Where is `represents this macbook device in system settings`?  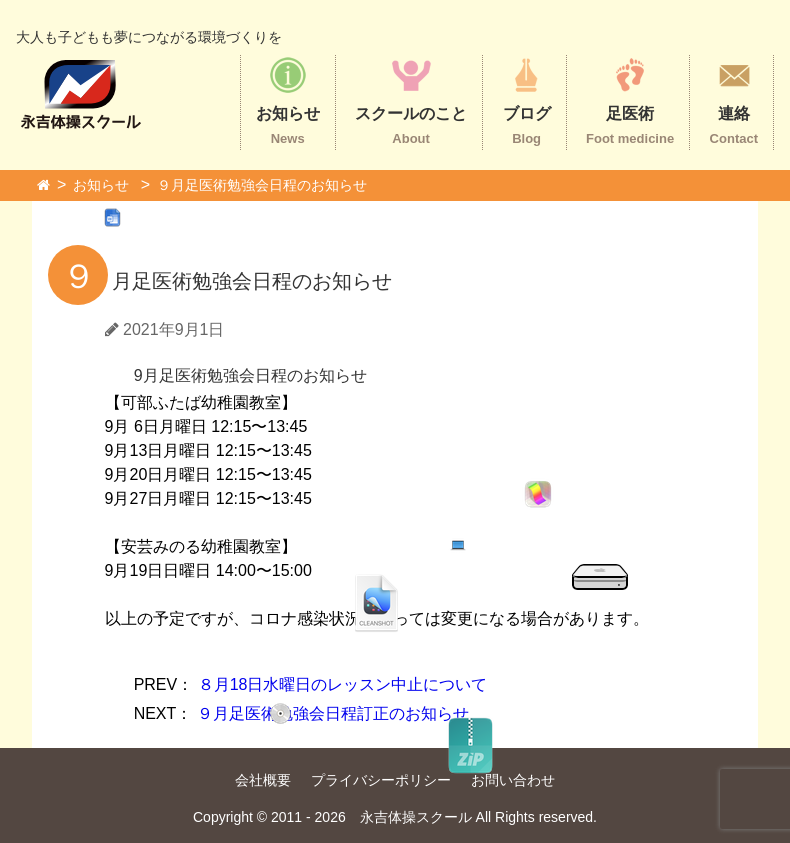 represents this macbook device in system settings is located at coordinates (458, 544).